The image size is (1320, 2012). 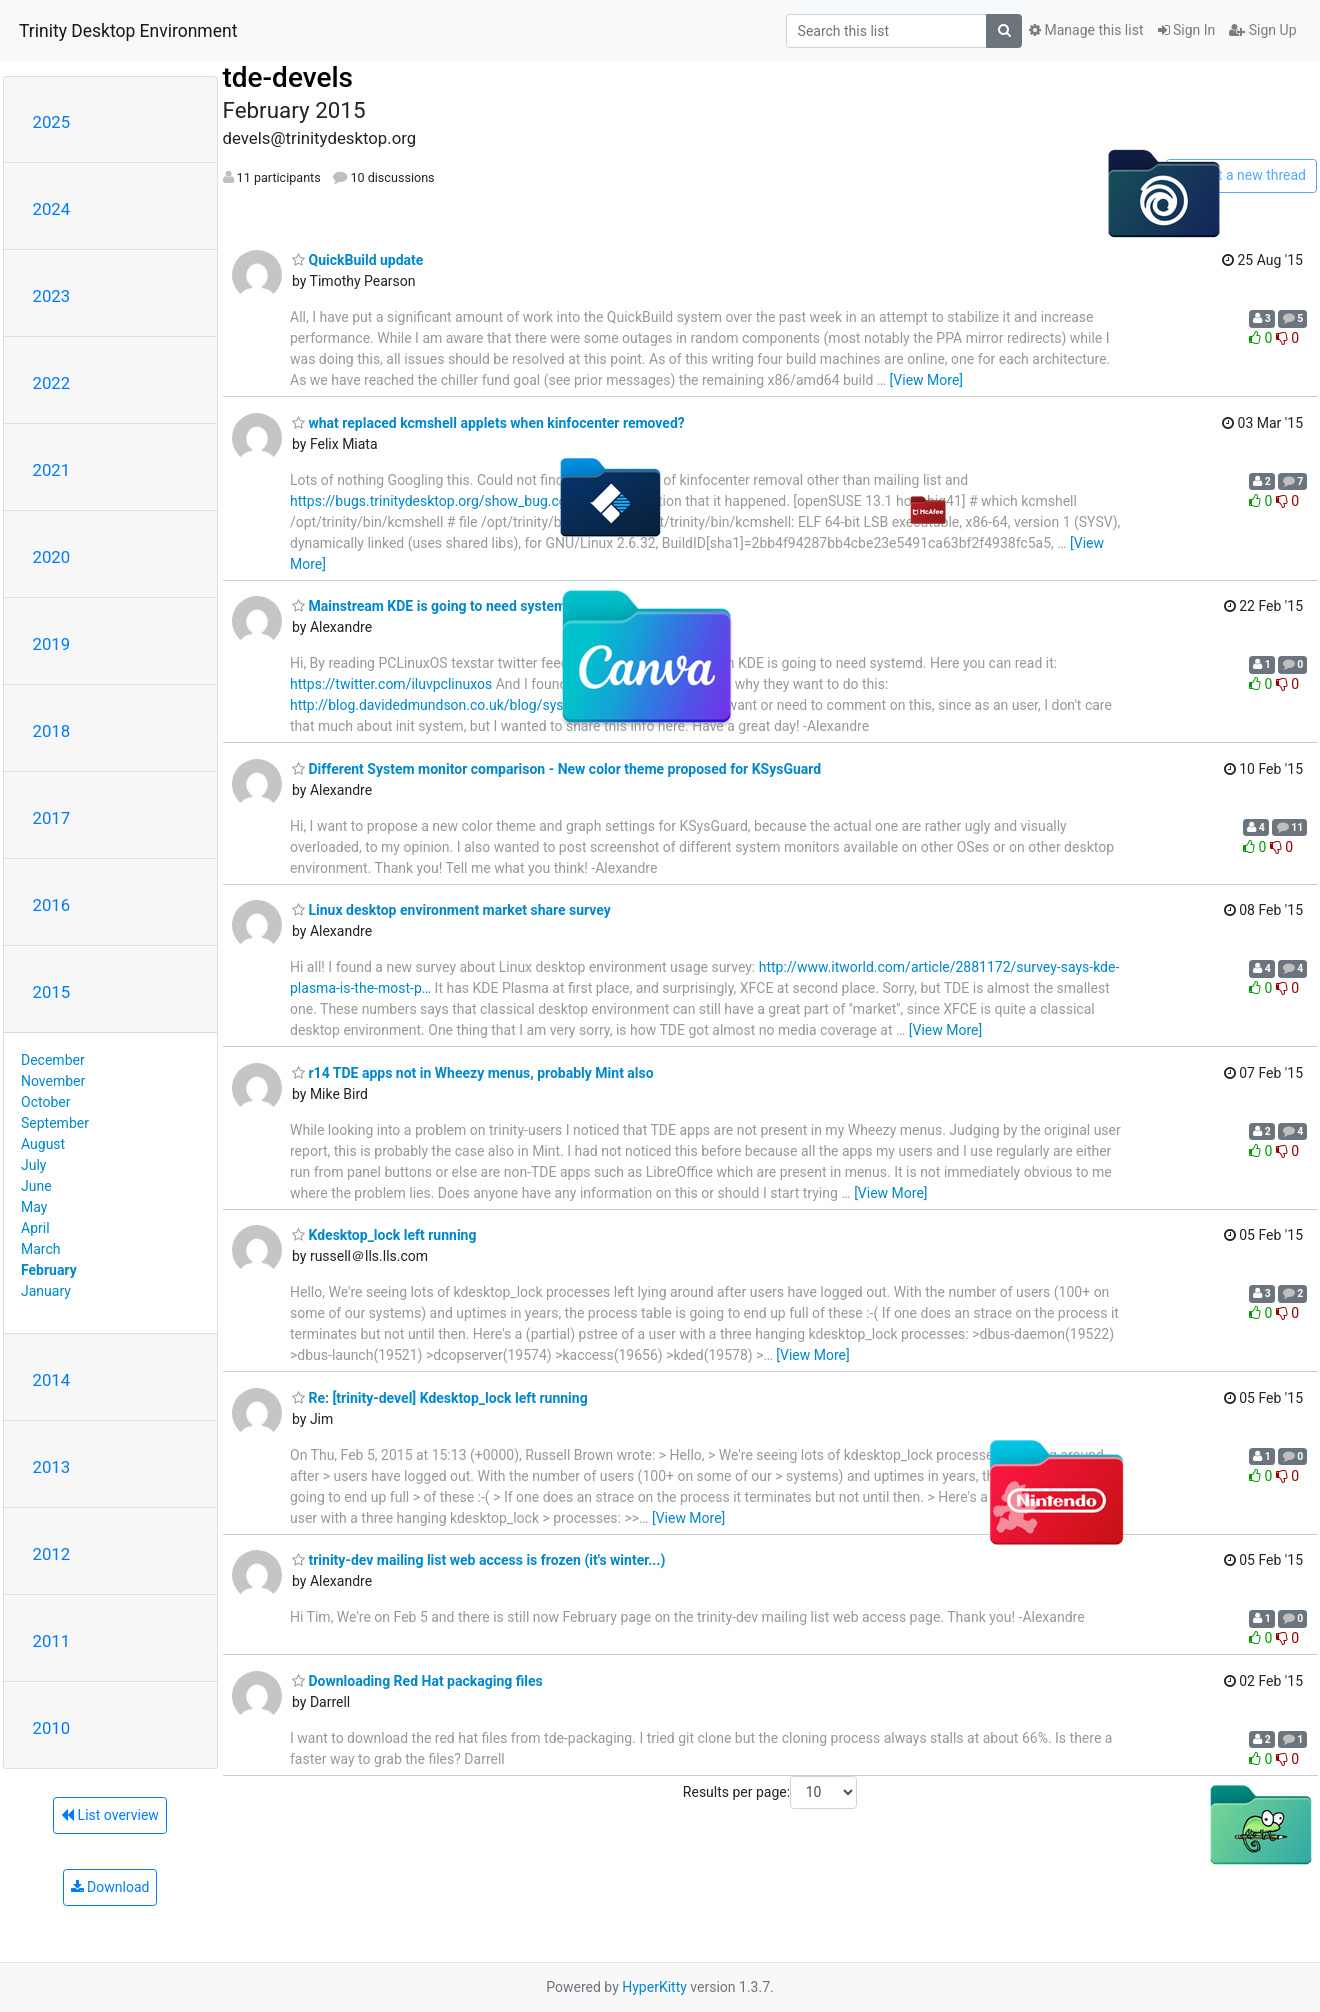 What do you see at coordinates (1056, 1496) in the screenshot?
I see `open folder containing Nintendo games or files` at bounding box center [1056, 1496].